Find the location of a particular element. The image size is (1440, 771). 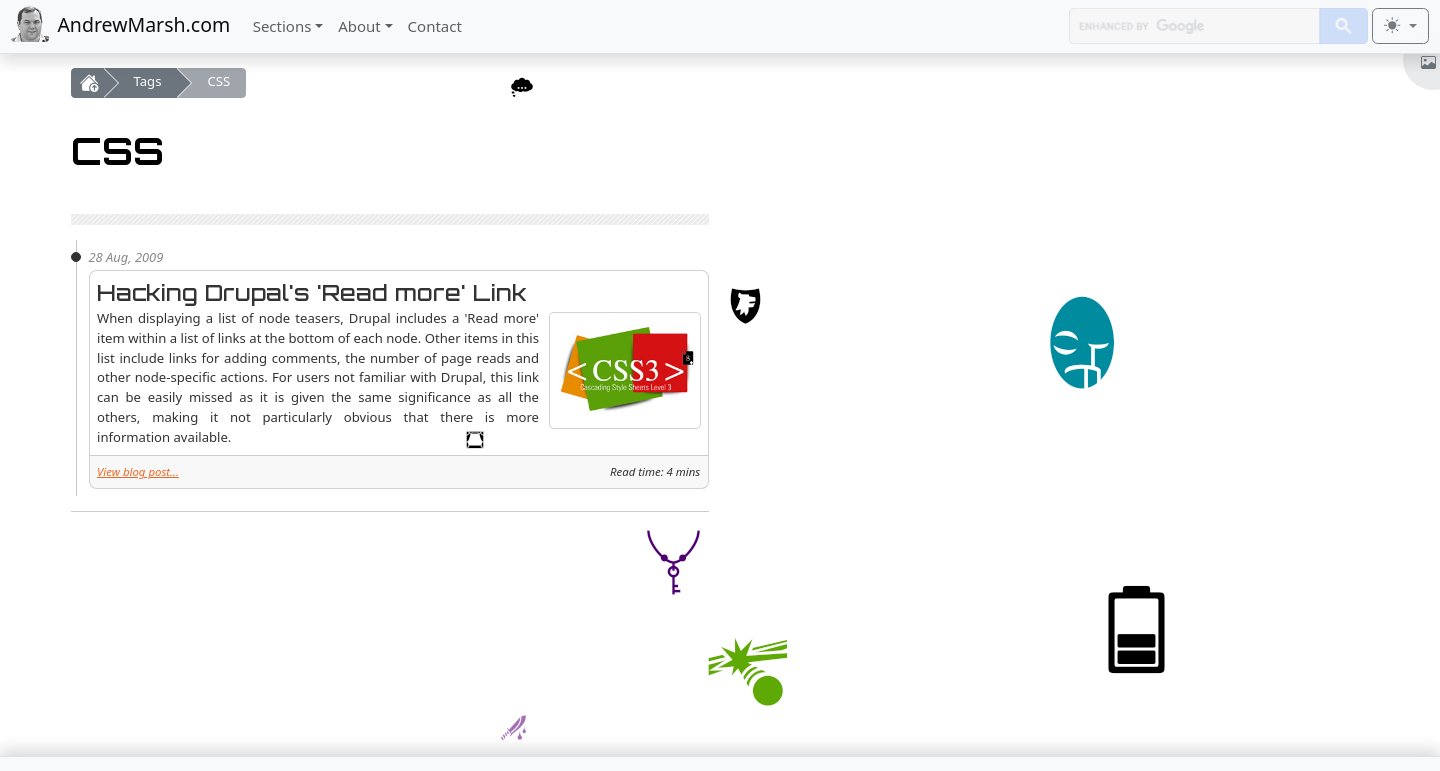

eight of clubs playing card is located at coordinates (688, 358).